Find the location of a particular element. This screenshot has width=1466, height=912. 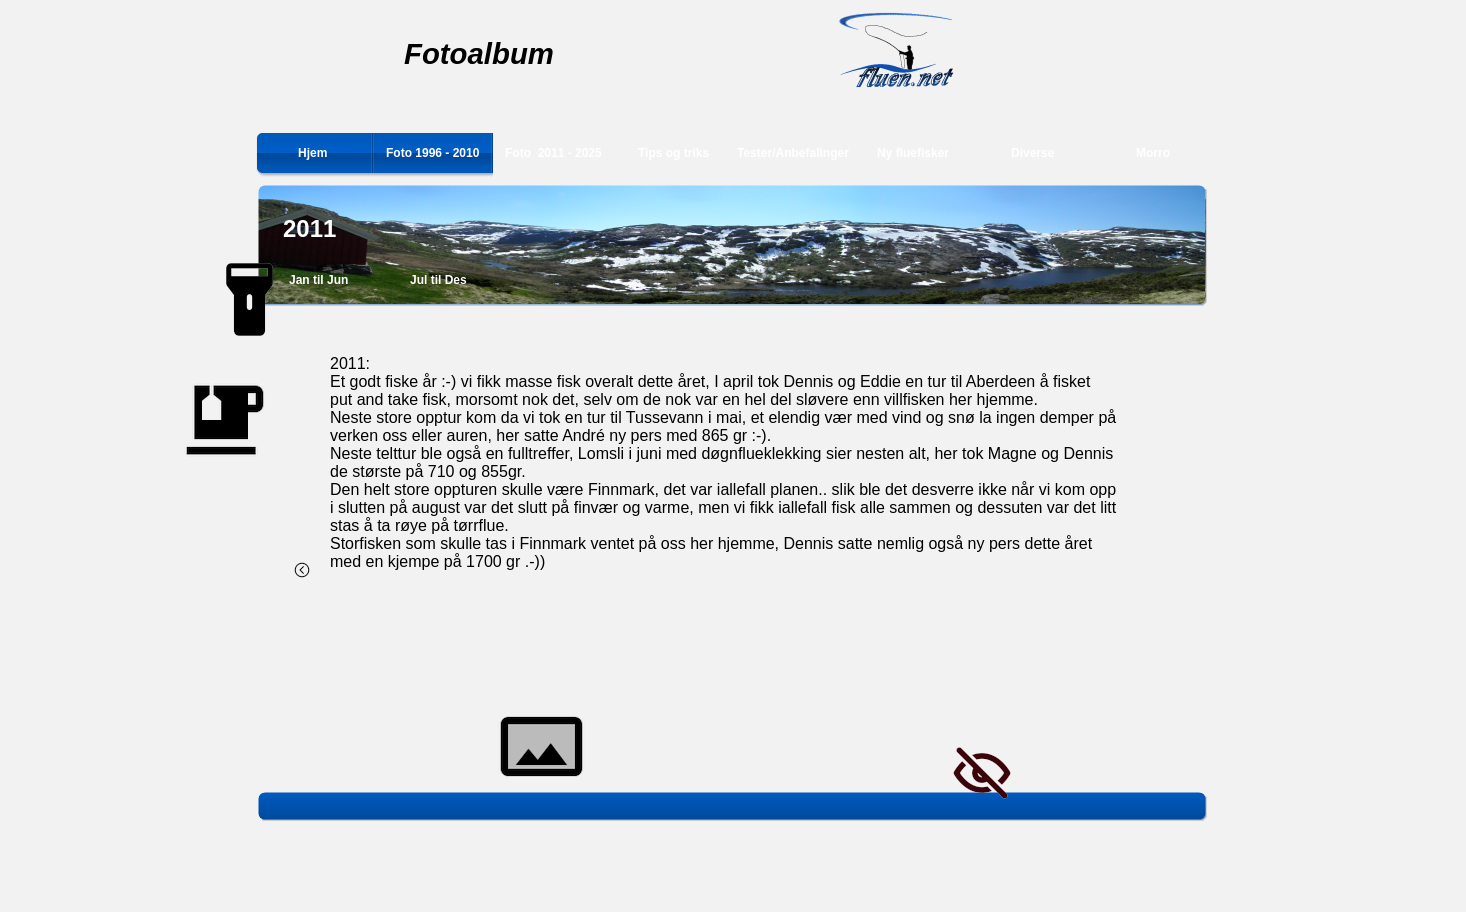

hide password or sensitive content is located at coordinates (982, 773).